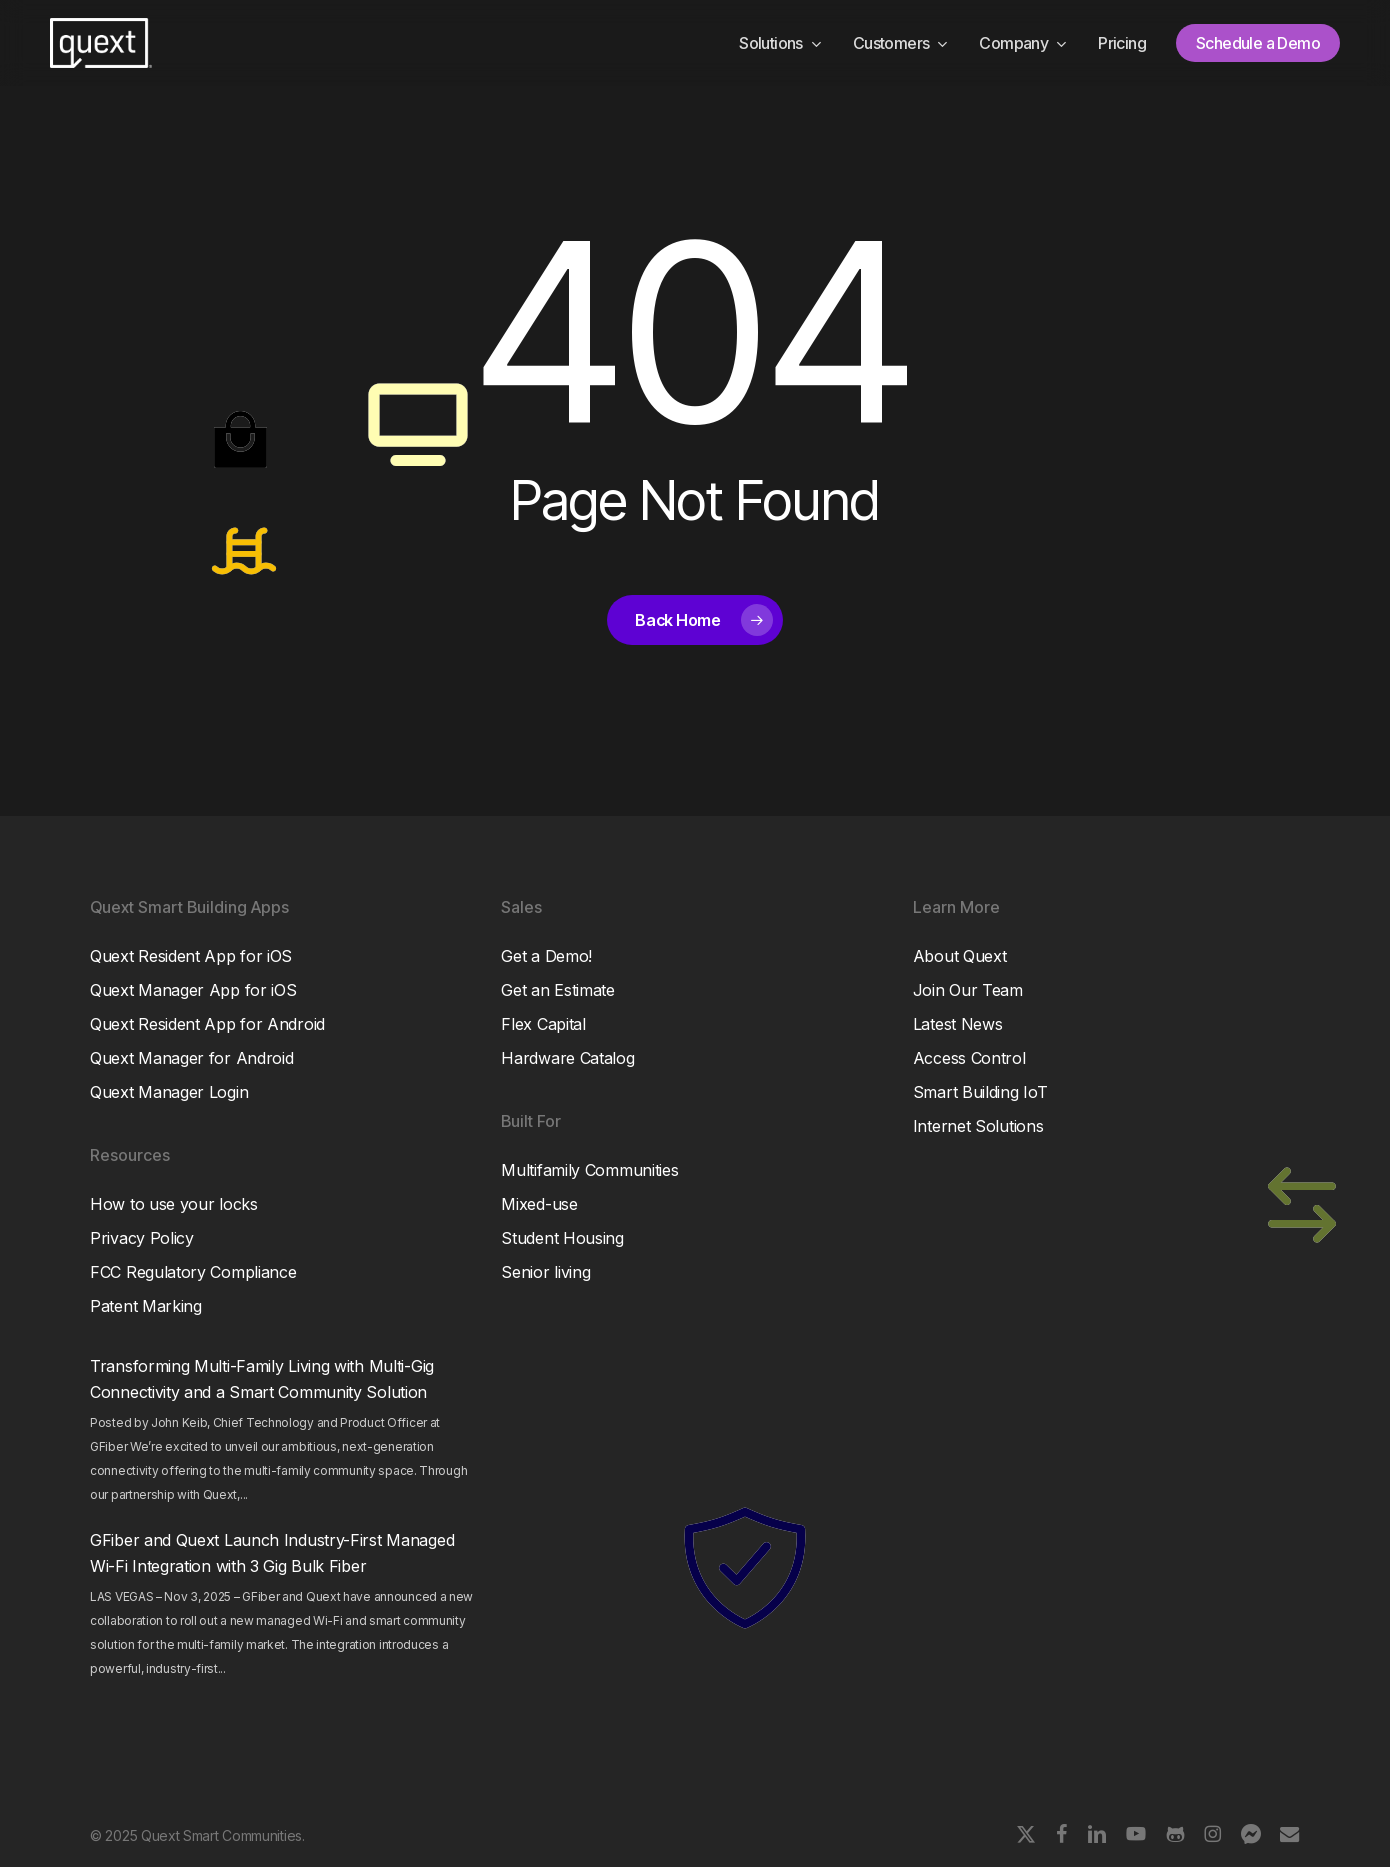 This screenshot has height=1867, width=1390. I want to click on open tv or video streaming app, so click(418, 422).